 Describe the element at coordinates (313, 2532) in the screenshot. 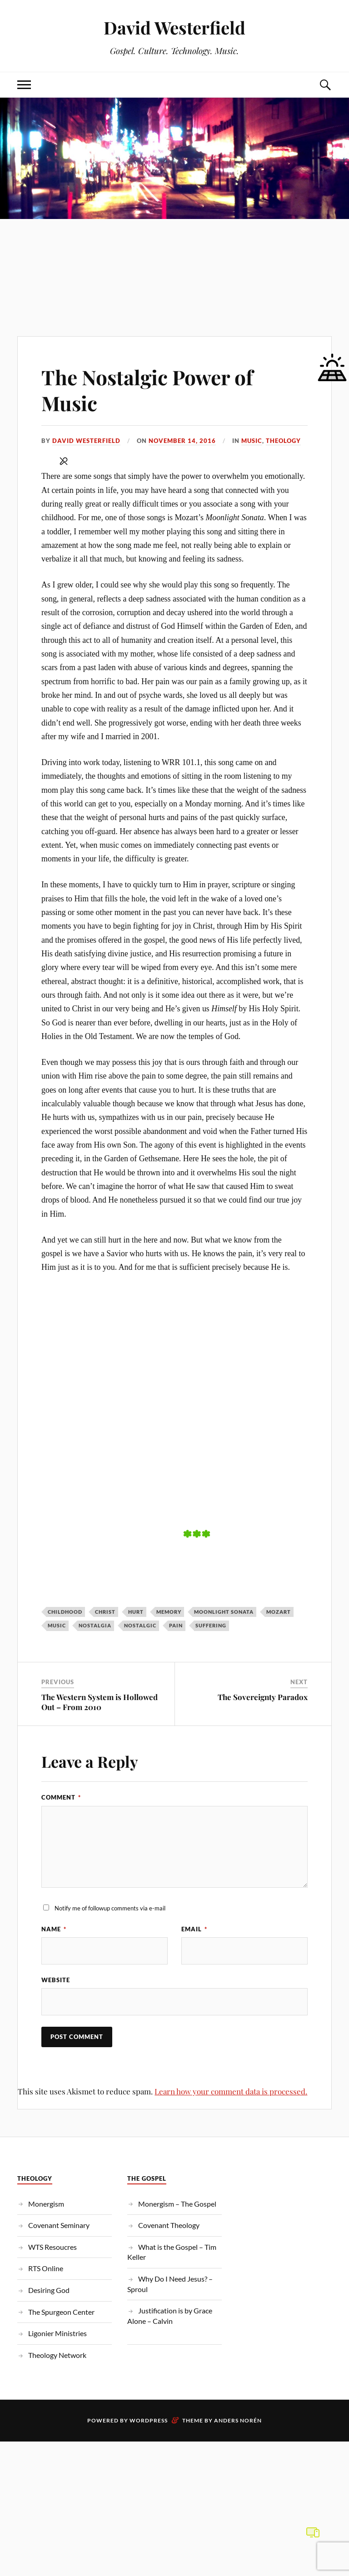

I see `manage connected devices` at that location.